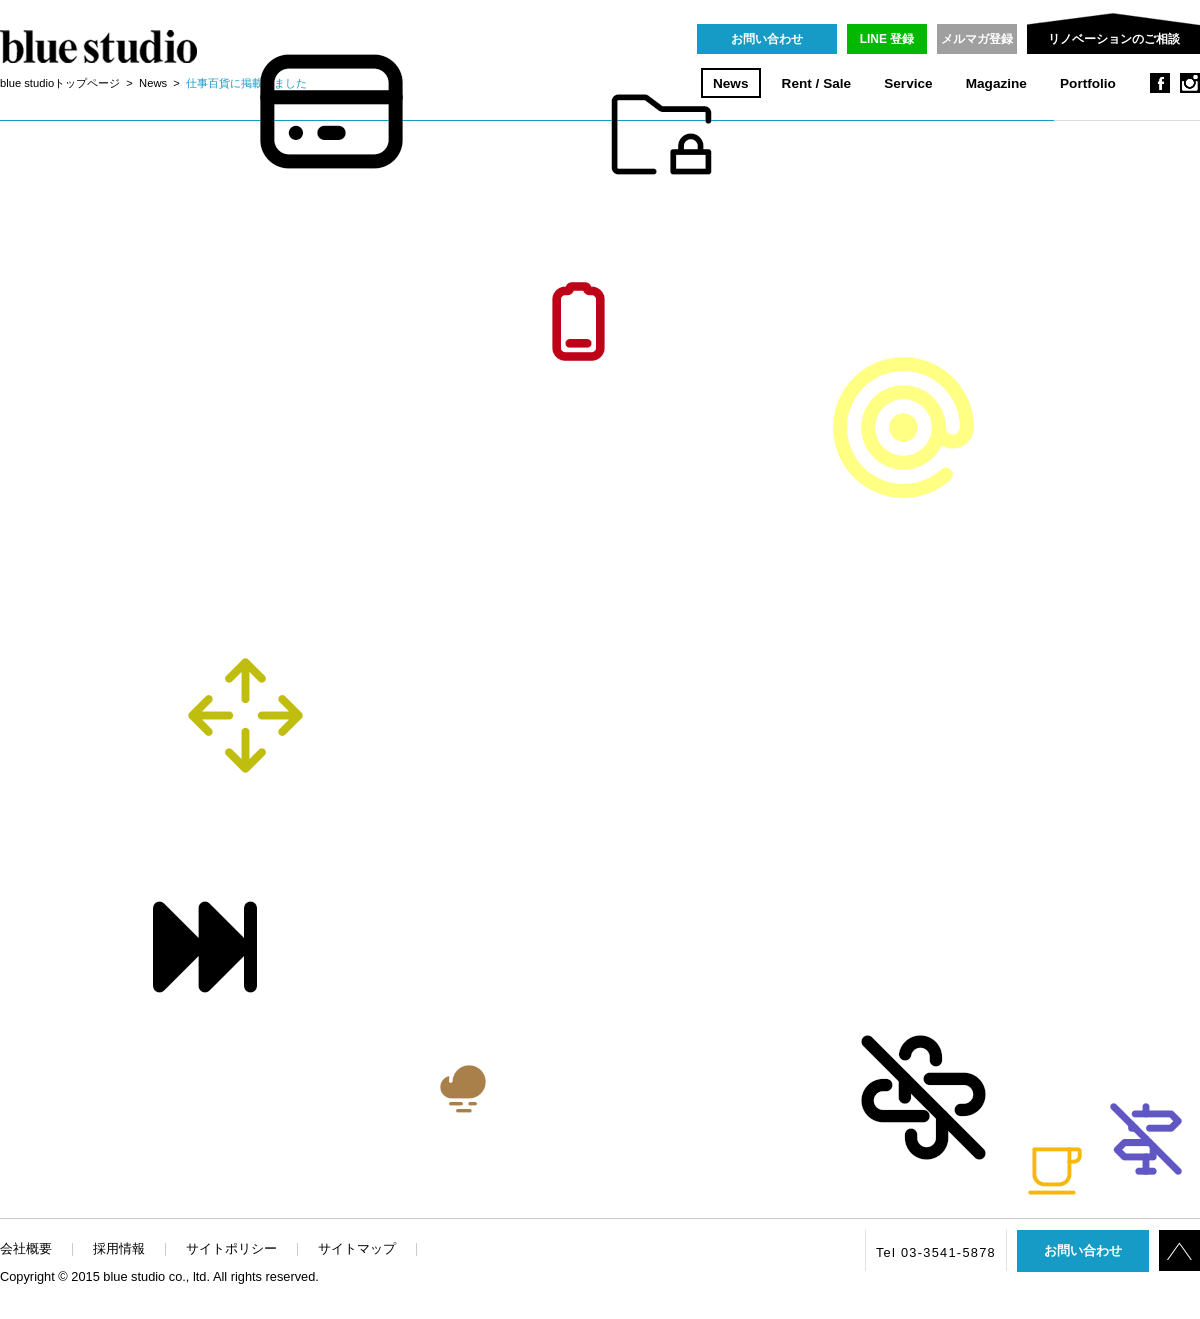 The height and width of the screenshot is (1319, 1200). I want to click on mailgun email service integration, so click(903, 427).